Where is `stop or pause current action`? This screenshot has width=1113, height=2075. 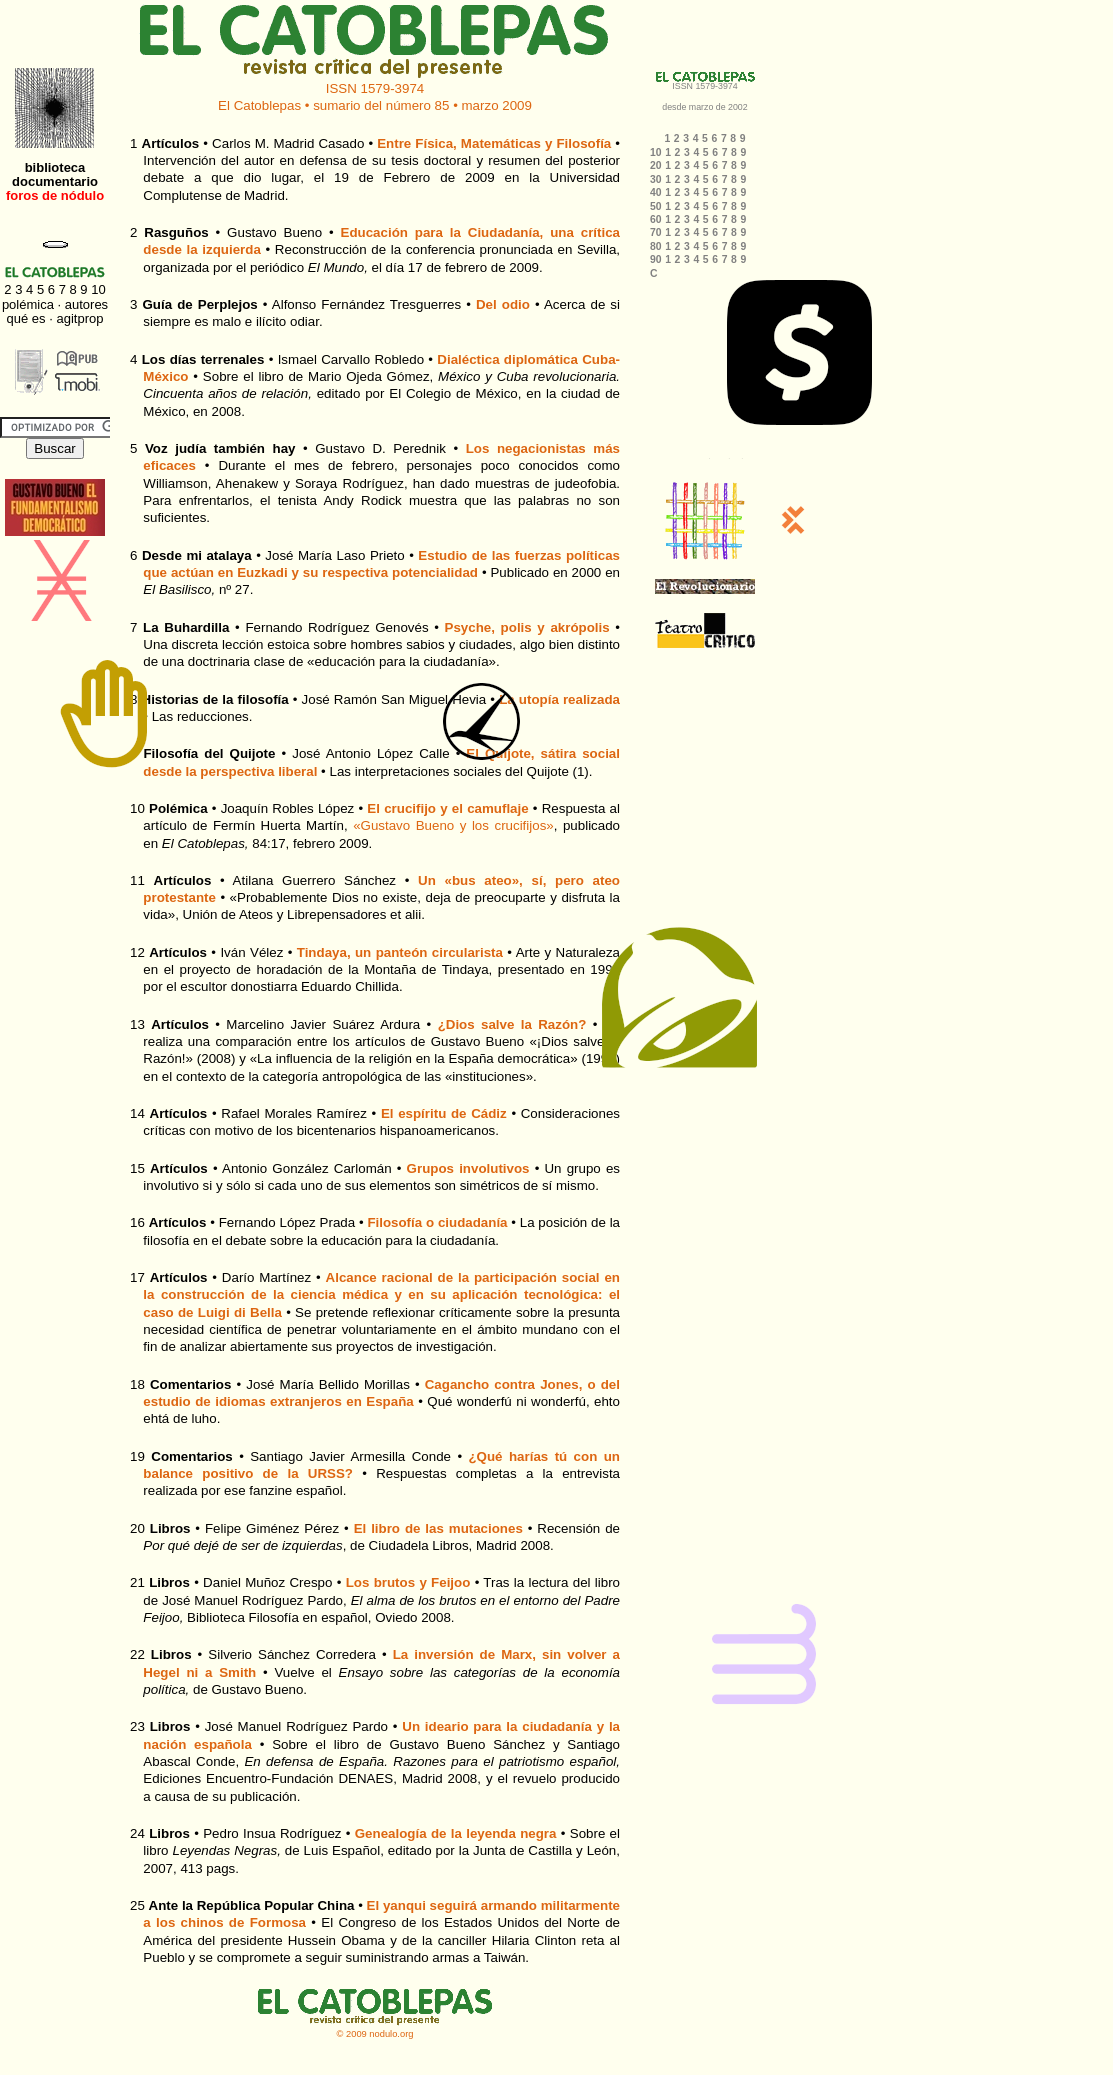
stop or pause current action is located at coordinates (105, 716).